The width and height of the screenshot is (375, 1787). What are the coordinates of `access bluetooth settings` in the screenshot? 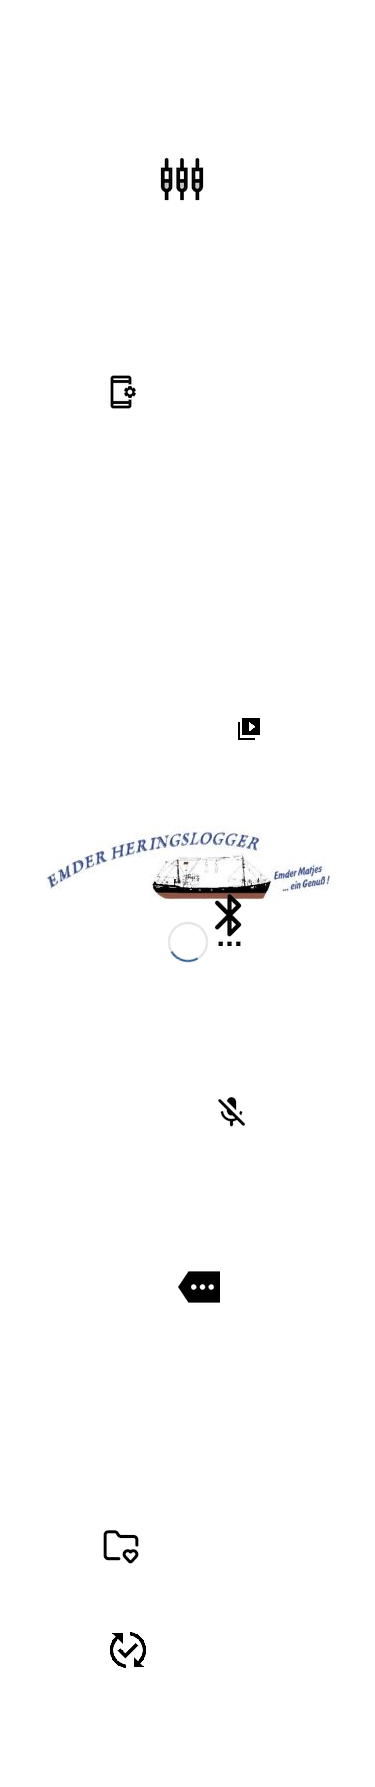 It's located at (229, 919).